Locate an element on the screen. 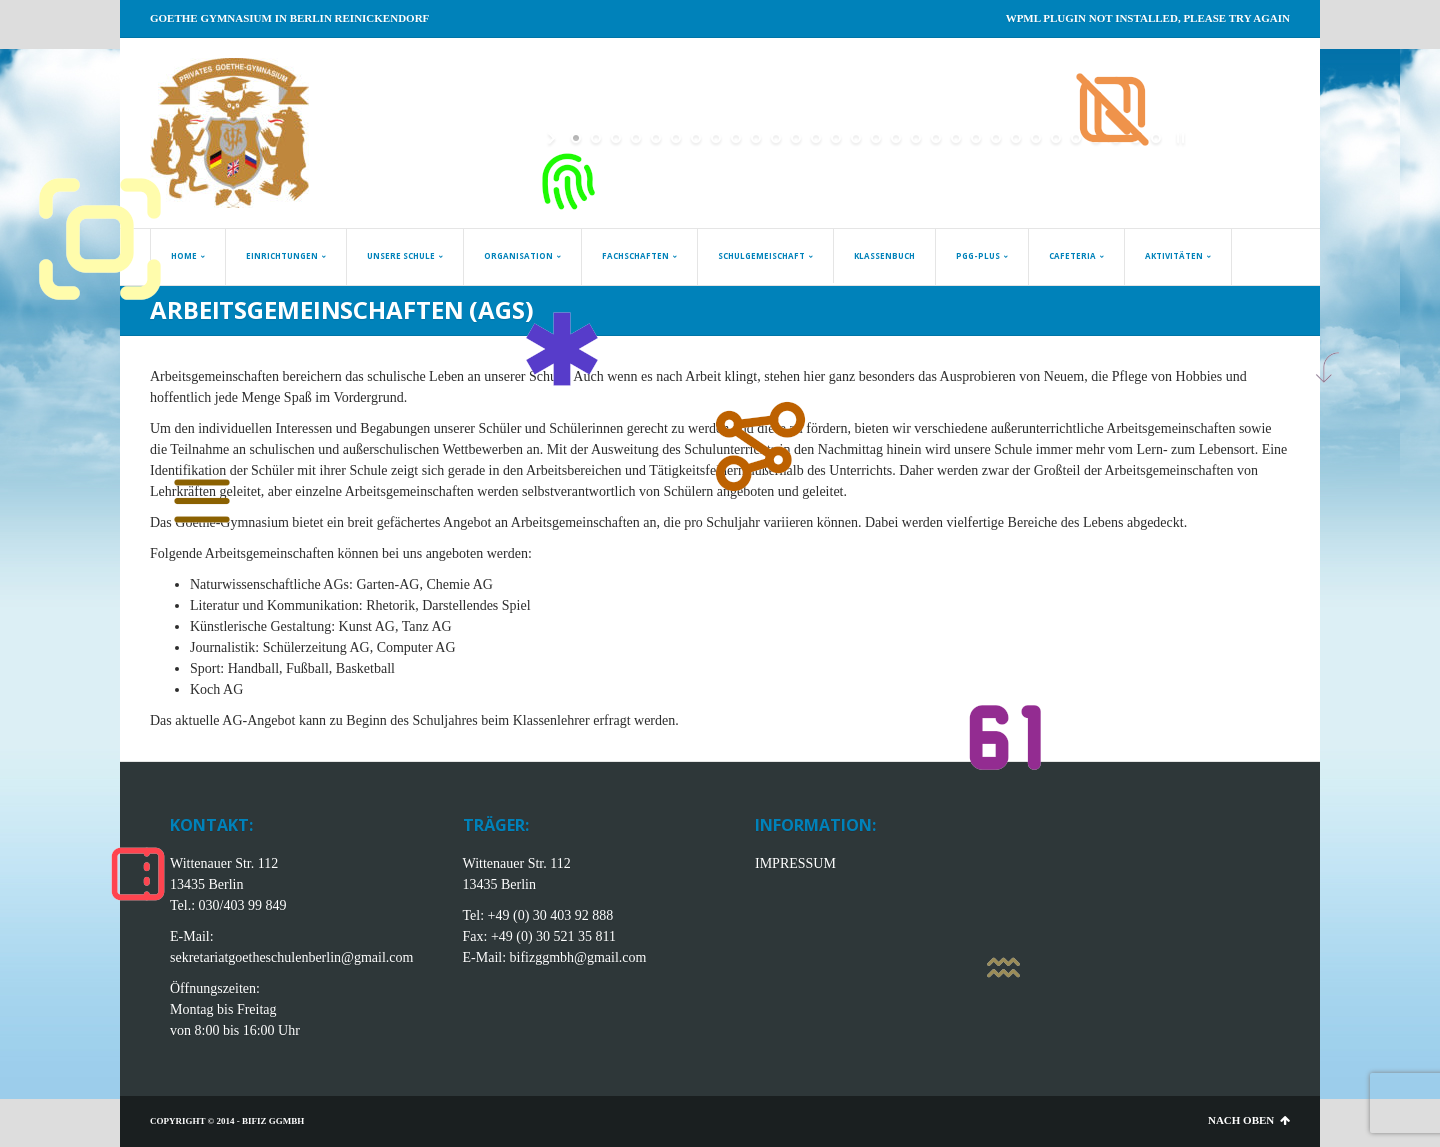 The height and width of the screenshot is (1147, 1440). go back and down in navigation is located at coordinates (1327, 367).